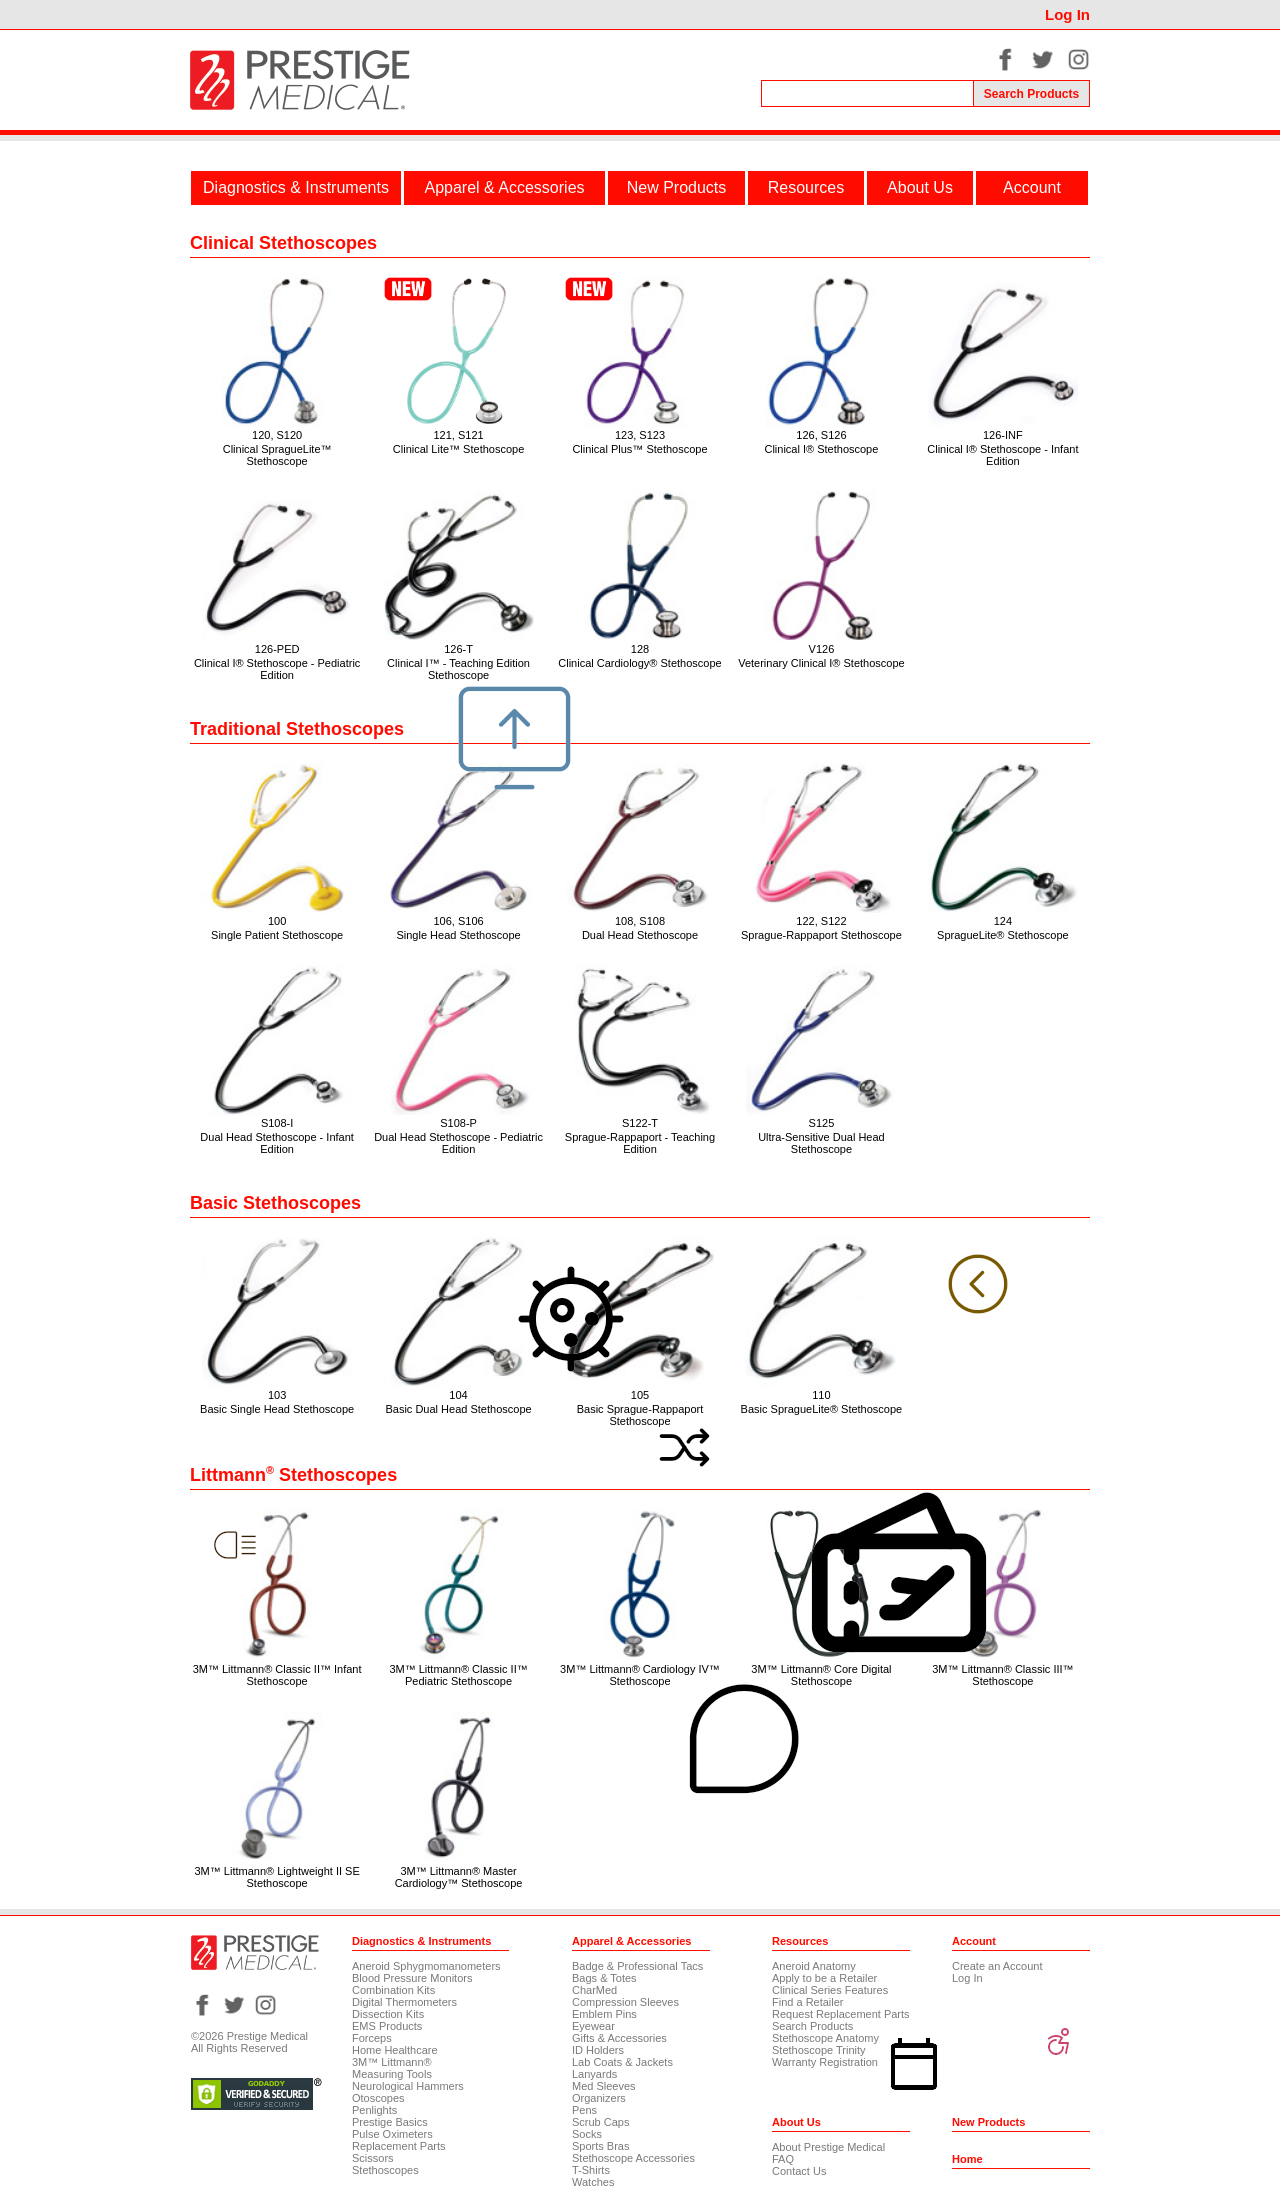 The image size is (1280, 2202). Describe the element at coordinates (235, 1545) in the screenshot. I see `toggle vehicle headlights on/off` at that location.